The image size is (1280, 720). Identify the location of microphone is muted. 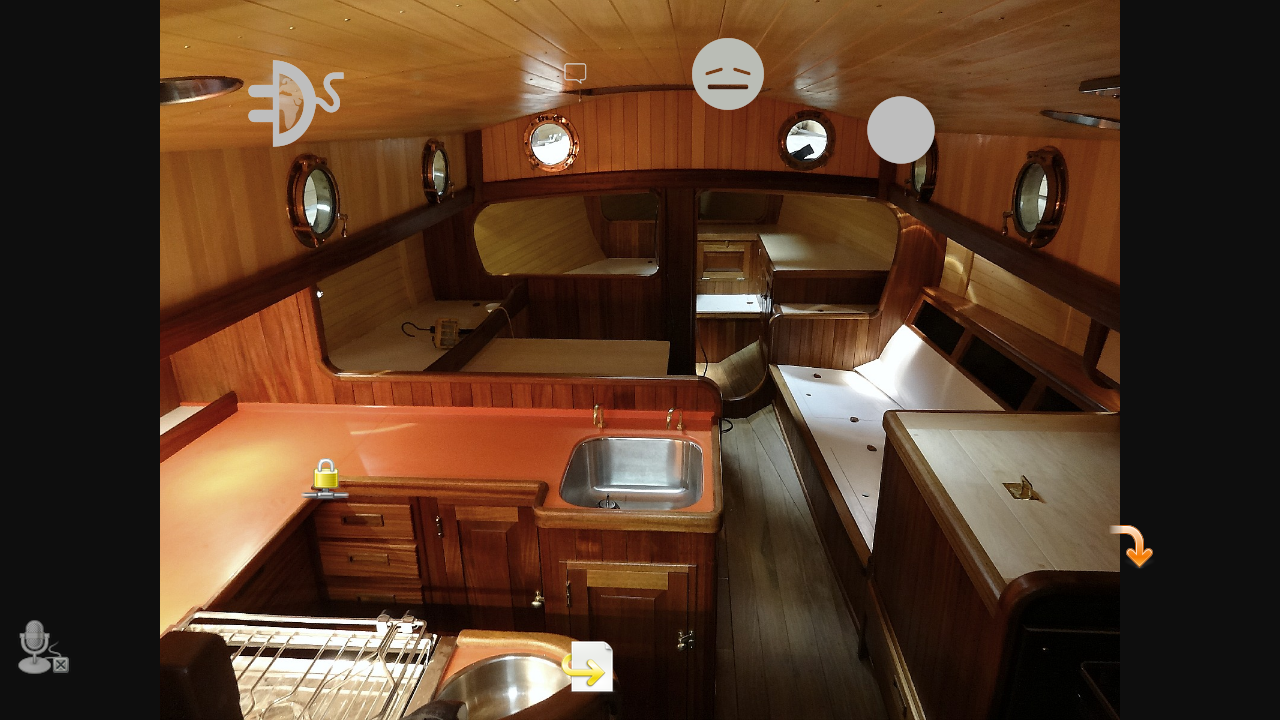
(43, 647).